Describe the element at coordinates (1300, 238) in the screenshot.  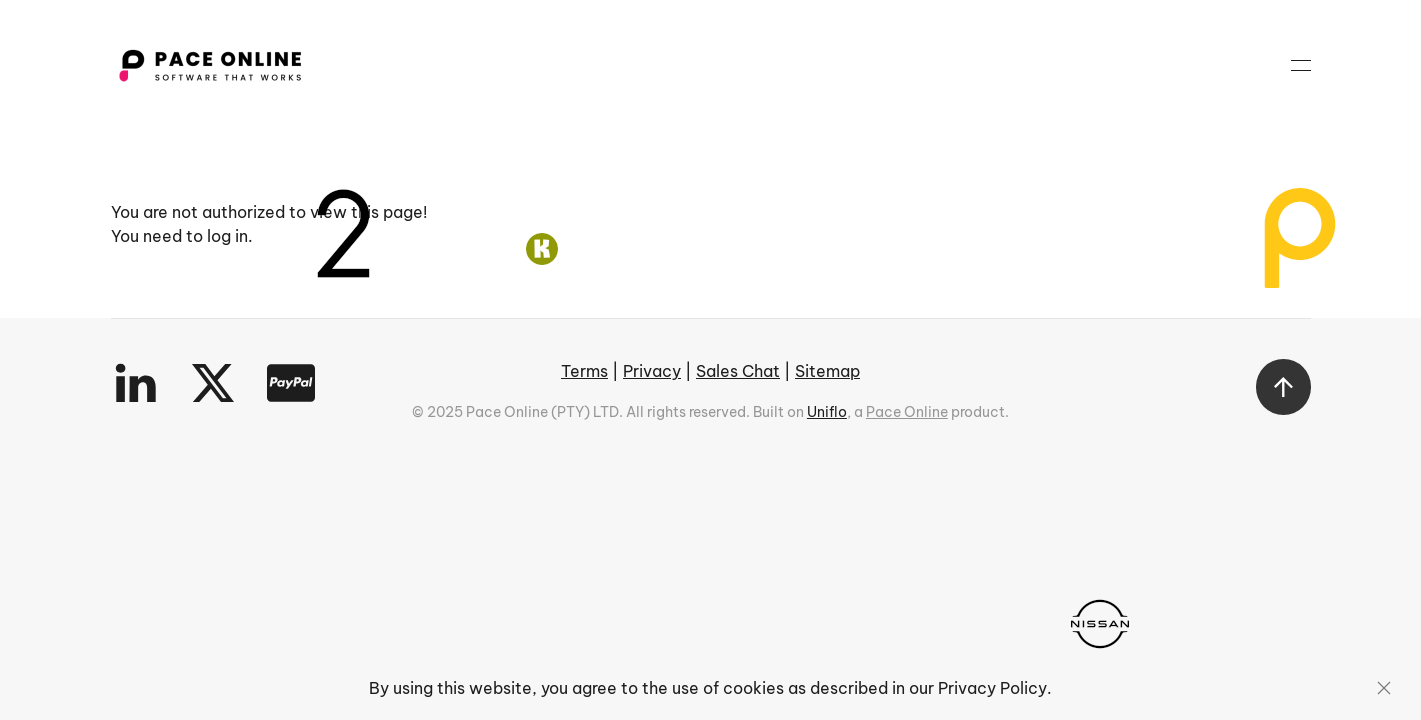
I see `open the picsart app` at that location.